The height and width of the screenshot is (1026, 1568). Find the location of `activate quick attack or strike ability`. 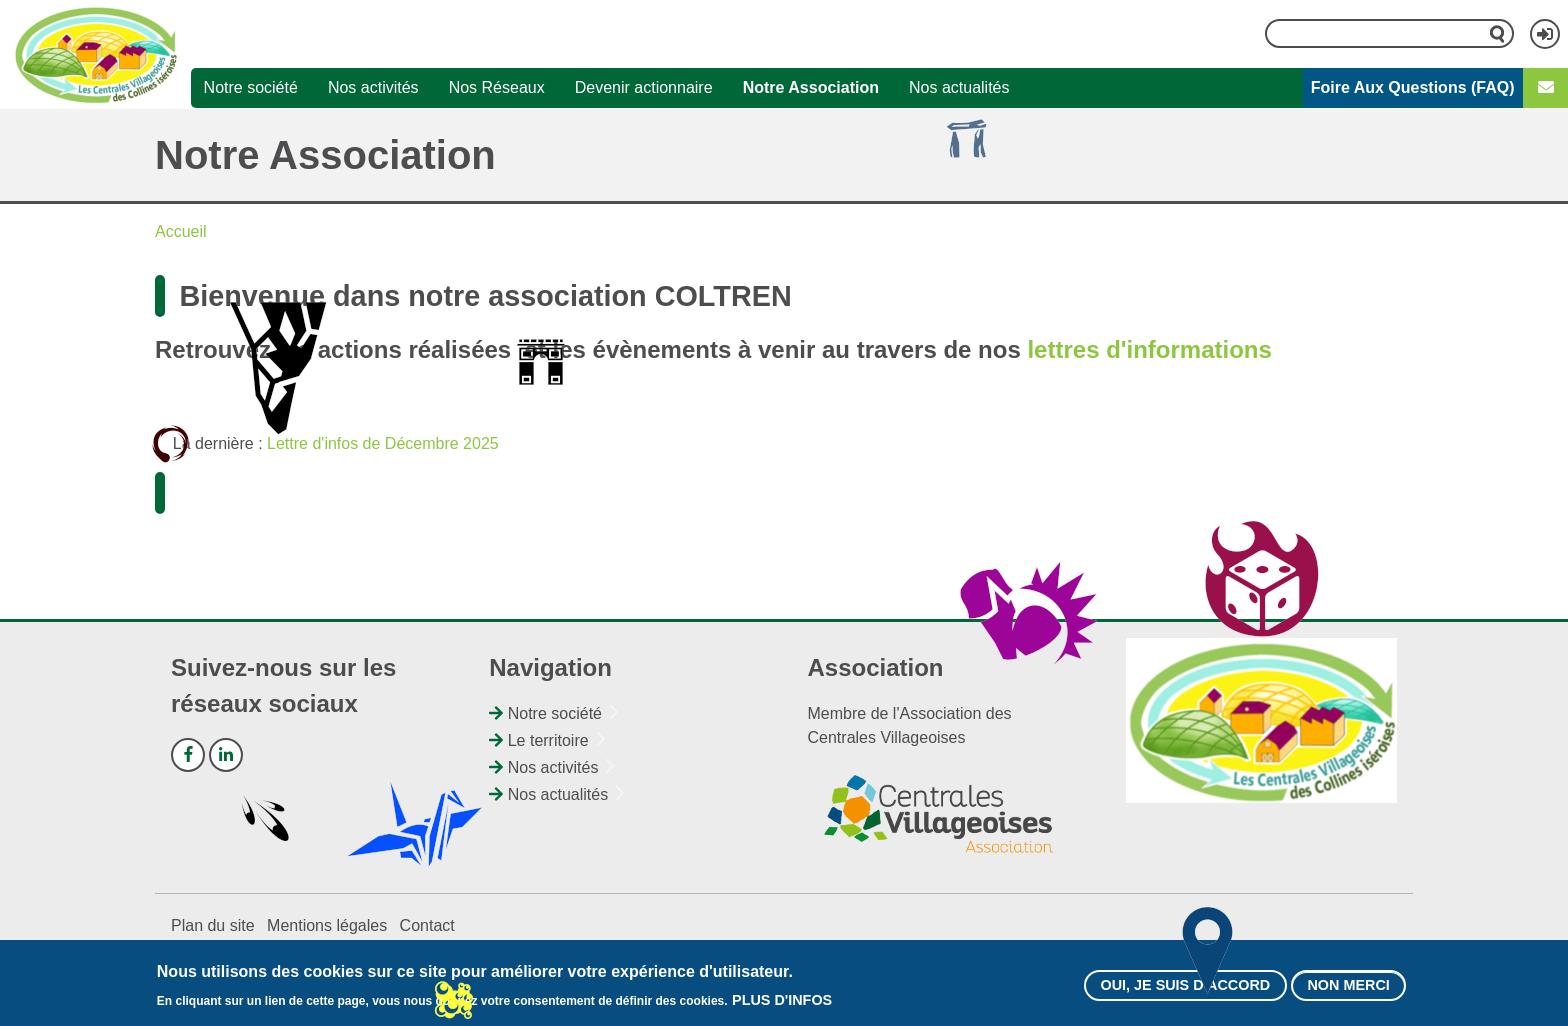

activate quick attack or strike ability is located at coordinates (265, 818).